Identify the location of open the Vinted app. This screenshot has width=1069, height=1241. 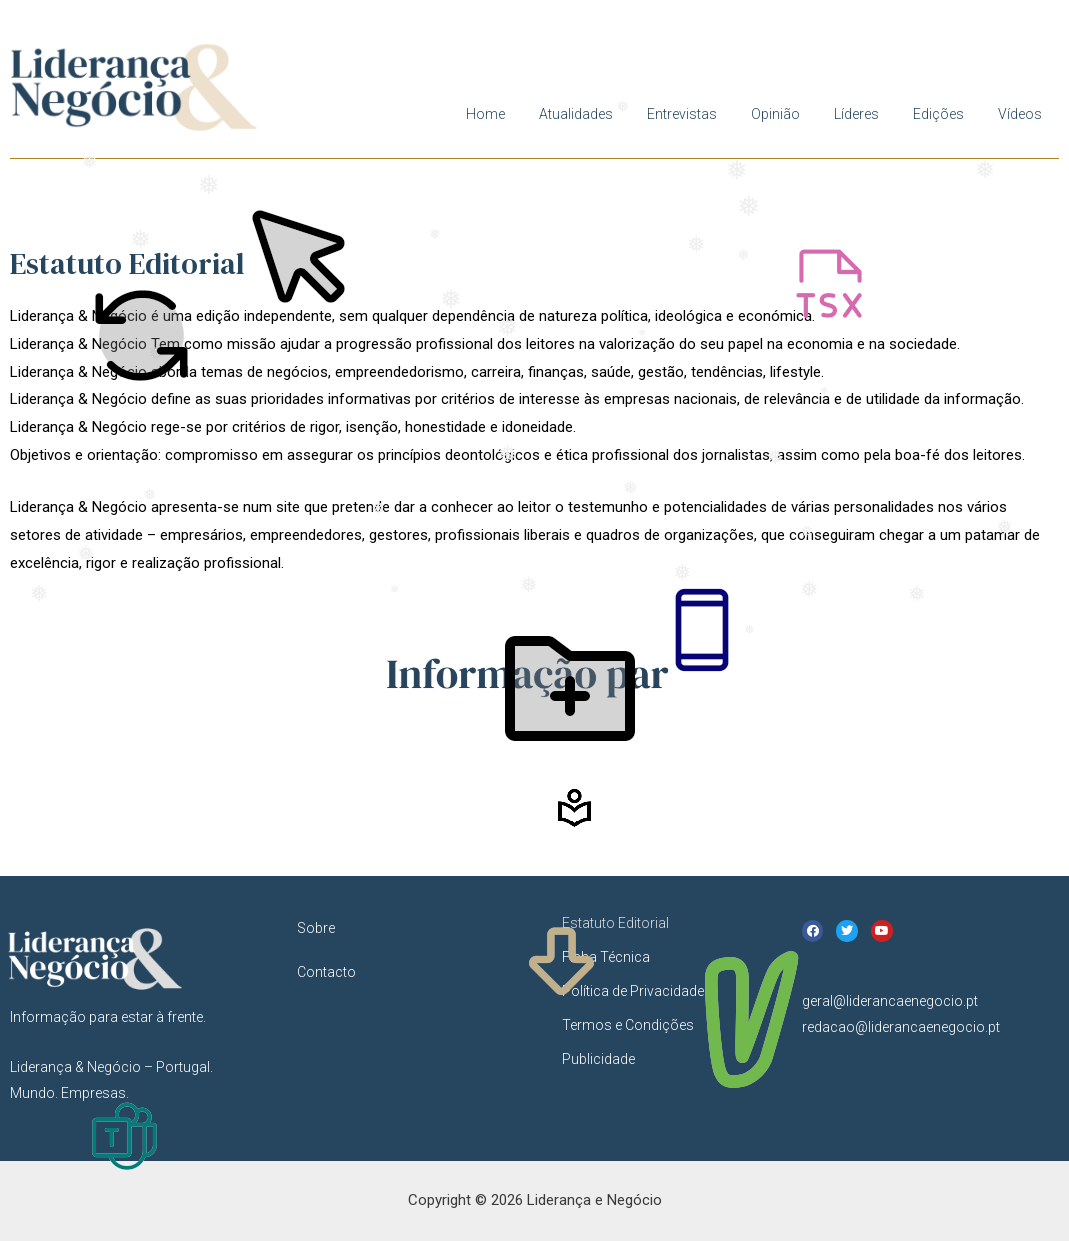
(748, 1019).